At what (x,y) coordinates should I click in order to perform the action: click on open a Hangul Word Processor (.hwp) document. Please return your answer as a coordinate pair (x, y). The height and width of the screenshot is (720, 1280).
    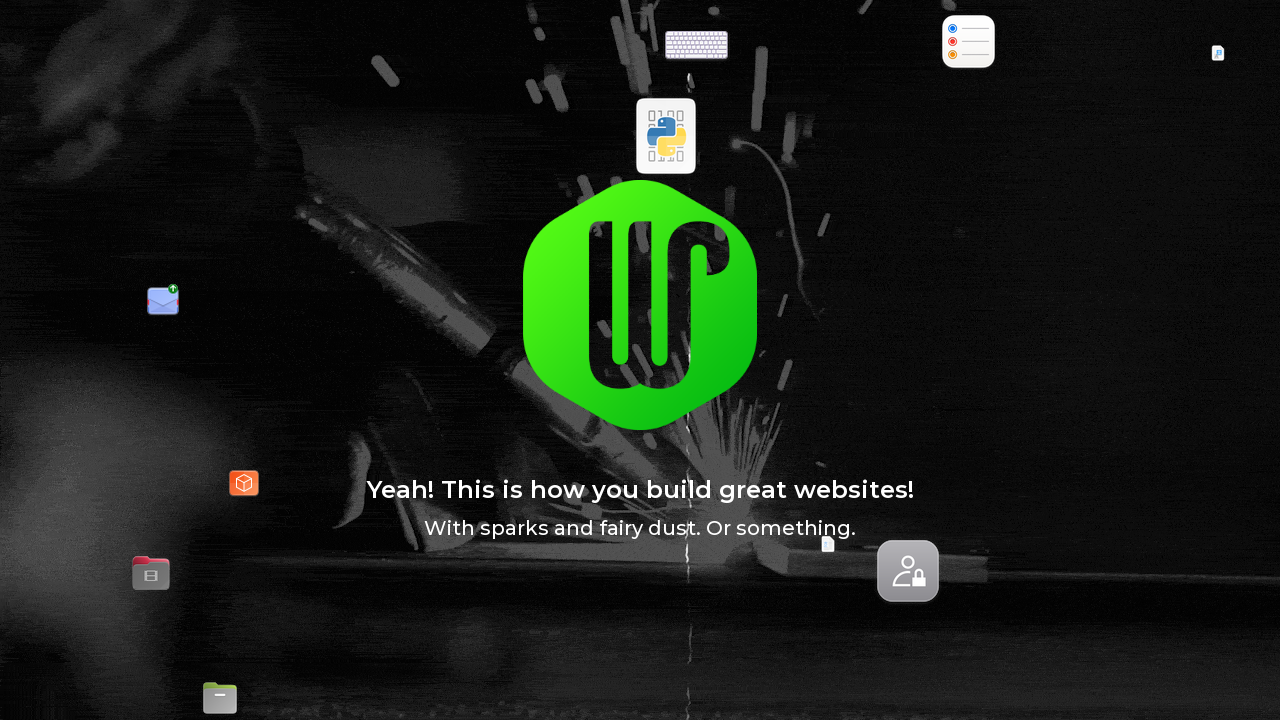
    Looking at the image, I should click on (828, 544).